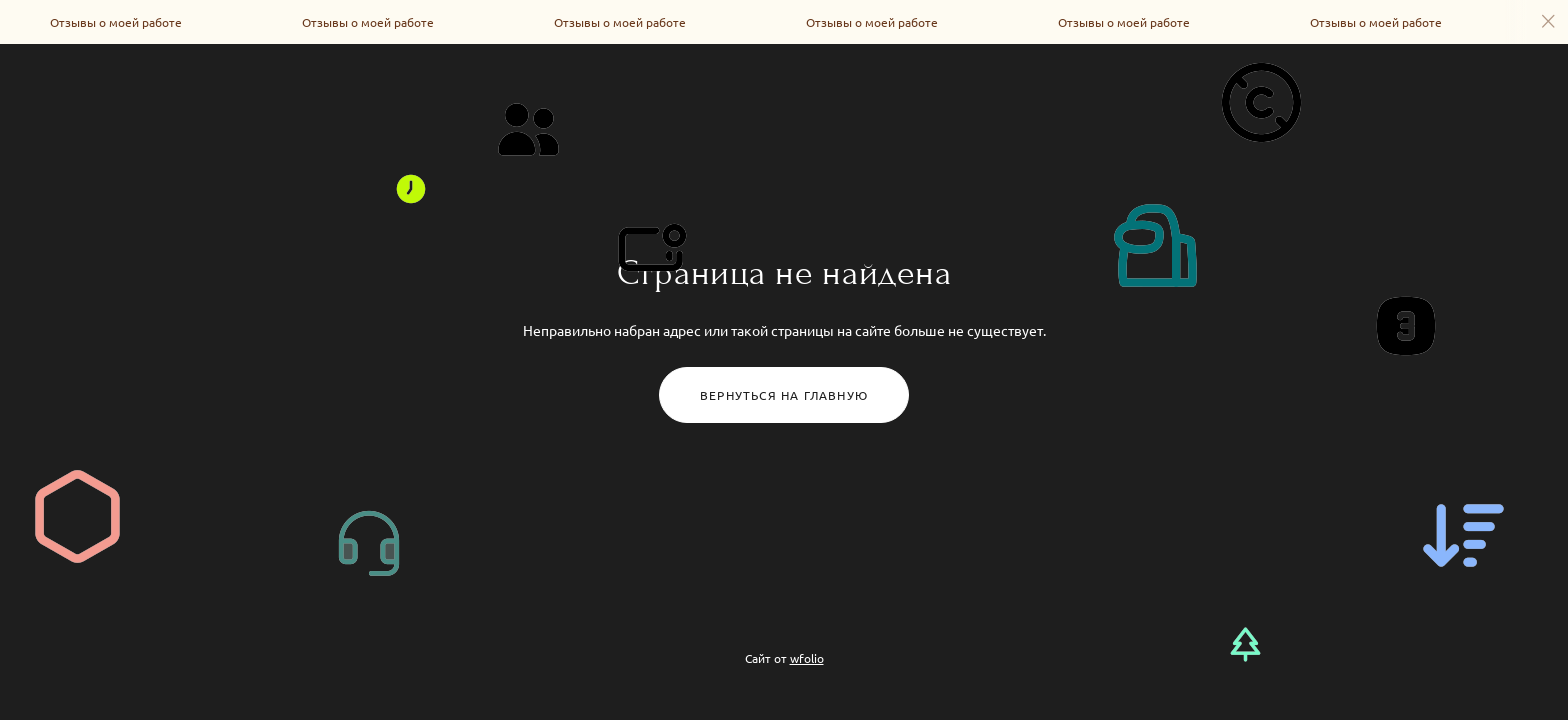 The image size is (1568, 720). What do you see at coordinates (77, 516) in the screenshot?
I see `indicates a modular or honeycomb-style layout option` at bounding box center [77, 516].